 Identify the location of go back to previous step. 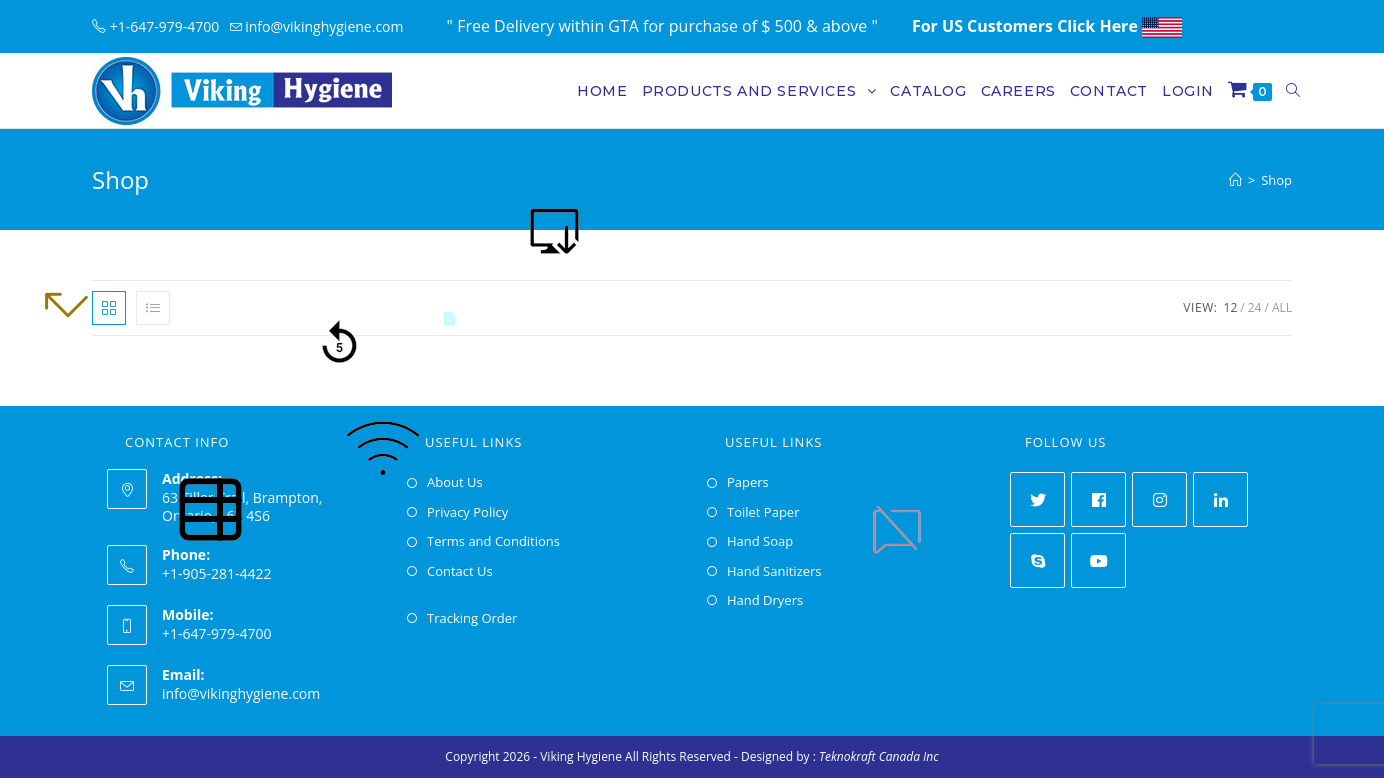
(66, 303).